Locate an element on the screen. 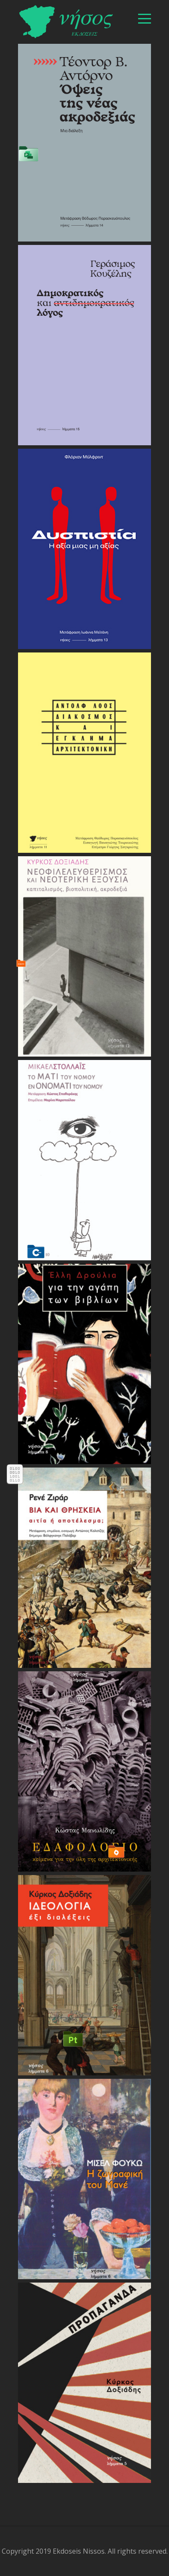 This screenshot has height=2576, width=169. open Origin game library folder is located at coordinates (116, 1852).